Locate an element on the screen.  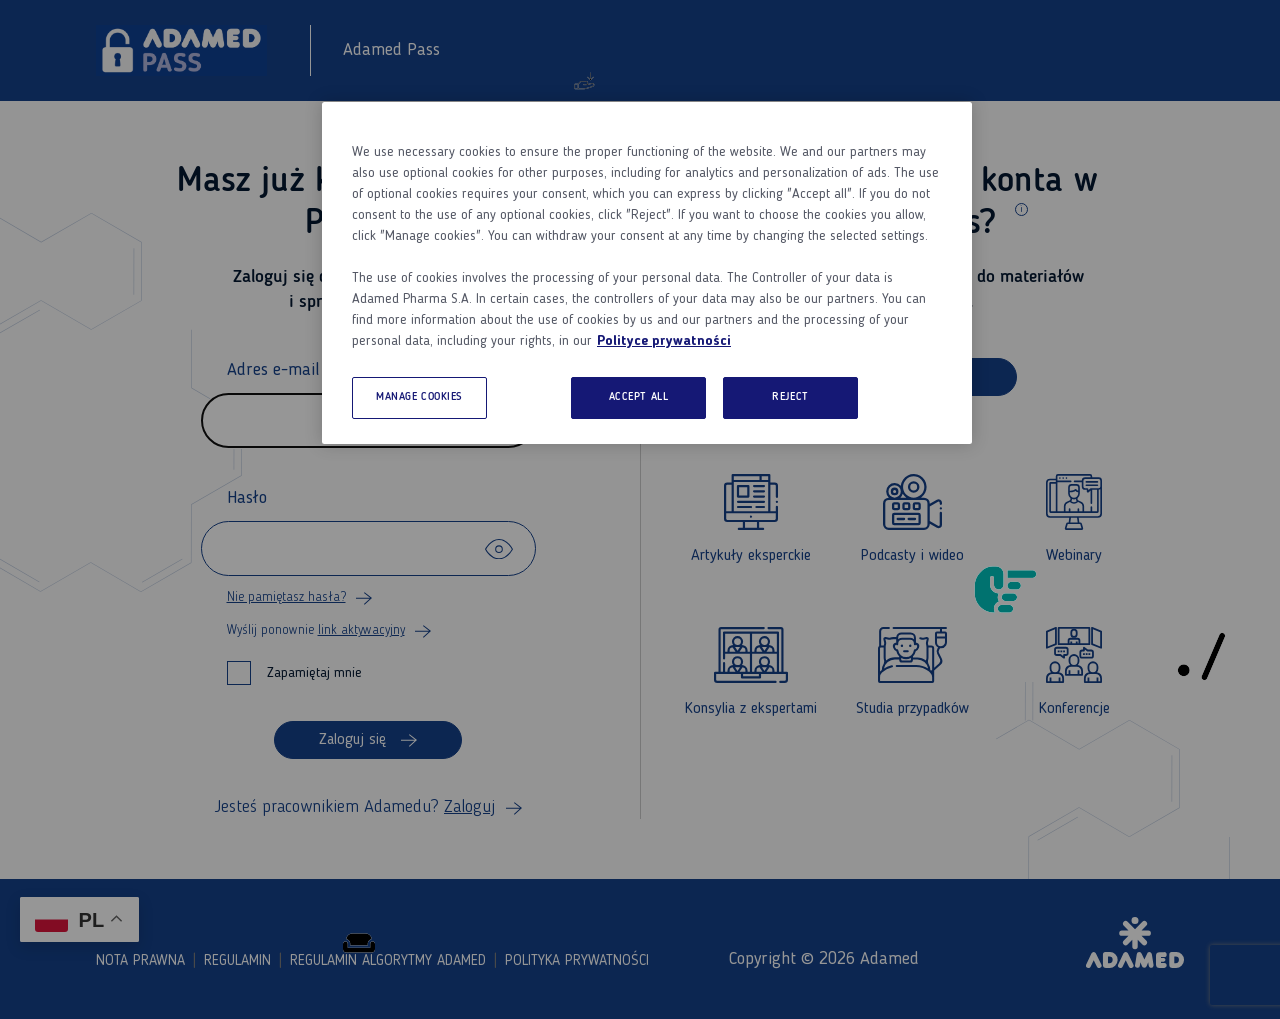
indicates next step or continue forward is located at coordinates (1005, 589).